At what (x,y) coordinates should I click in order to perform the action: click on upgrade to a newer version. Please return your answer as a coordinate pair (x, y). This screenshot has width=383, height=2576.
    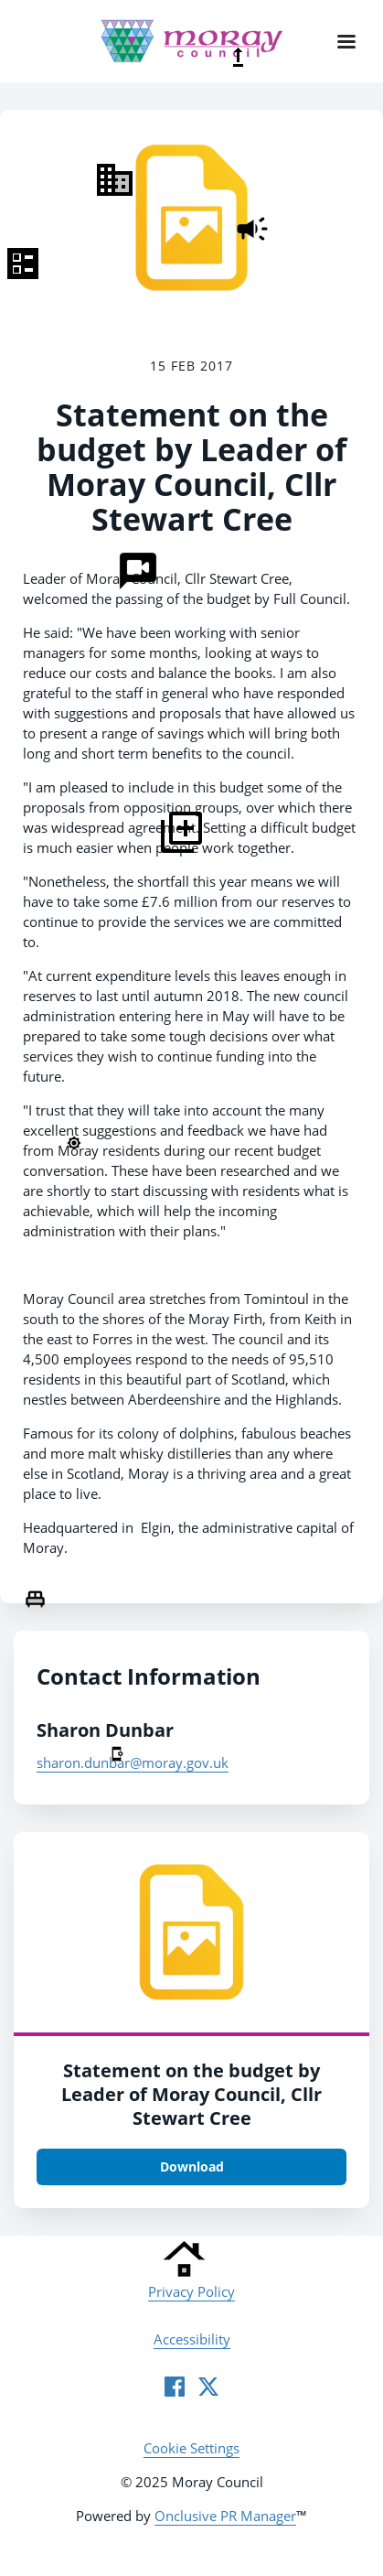
    Looking at the image, I should click on (238, 57).